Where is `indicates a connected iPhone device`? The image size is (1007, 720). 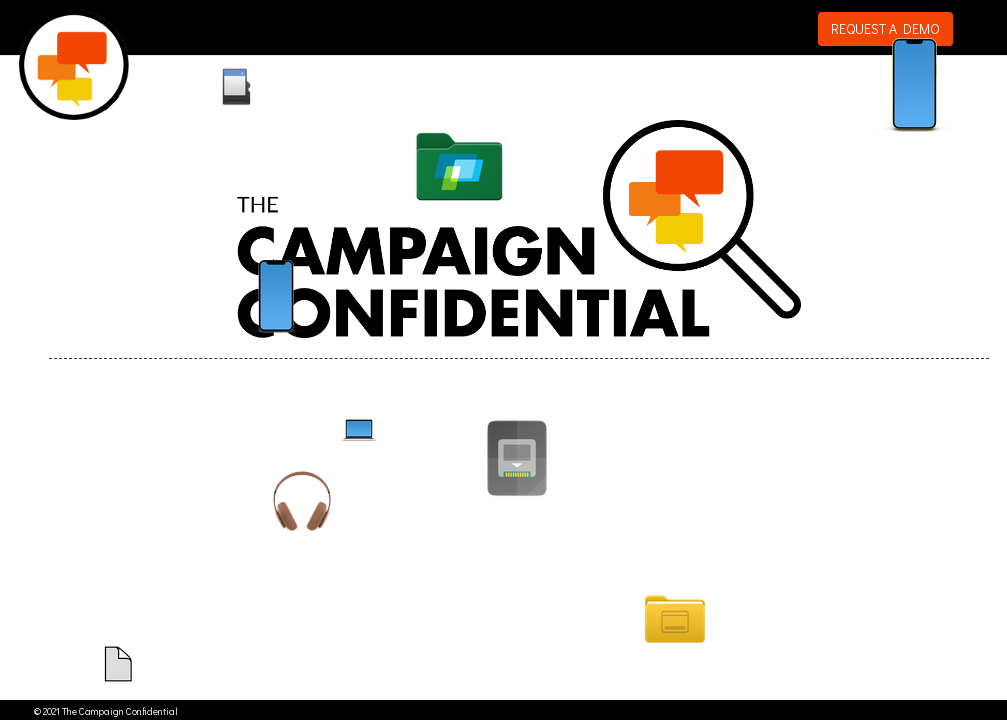
indicates a connected iPhone device is located at coordinates (276, 297).